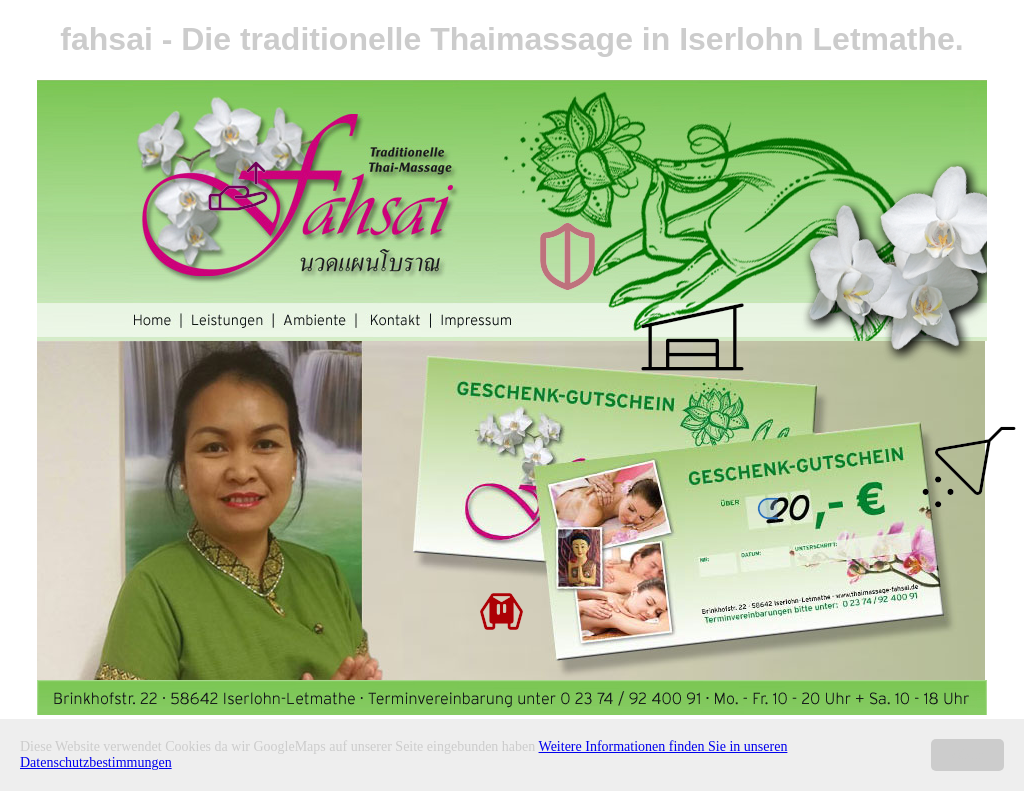 This screenshot has height=791, width=1024. Describe the element at coordinates (240, 189) in the screenshot. I see `upload or send via hand gesture` at that location.